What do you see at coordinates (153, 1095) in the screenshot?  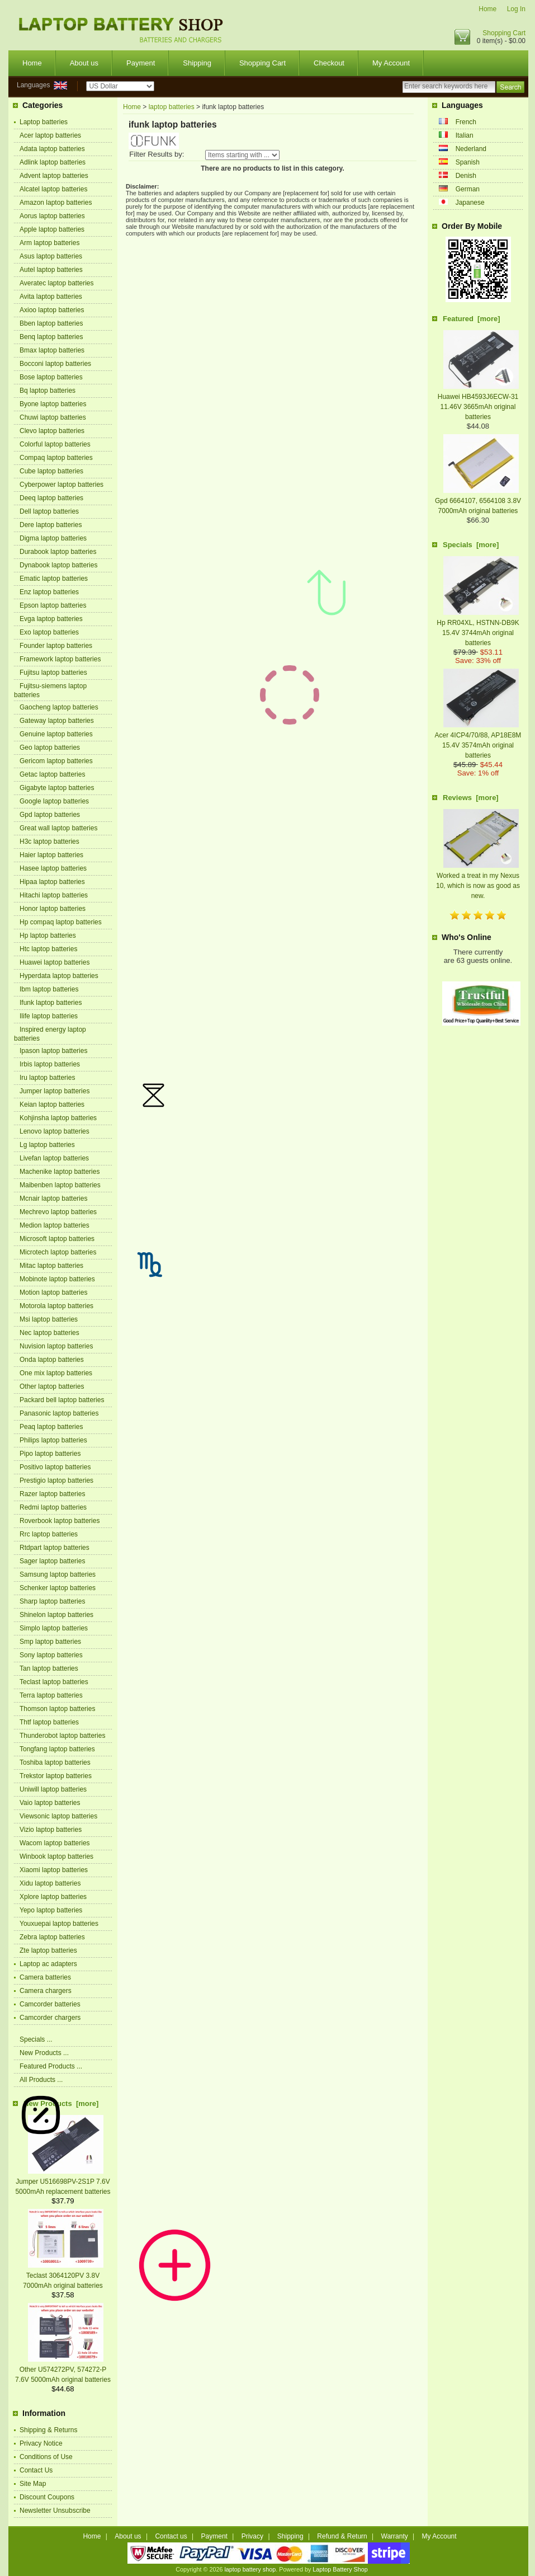 I see `indicates high time remaining or early stage of a process` at bounding box center [153, 1095].